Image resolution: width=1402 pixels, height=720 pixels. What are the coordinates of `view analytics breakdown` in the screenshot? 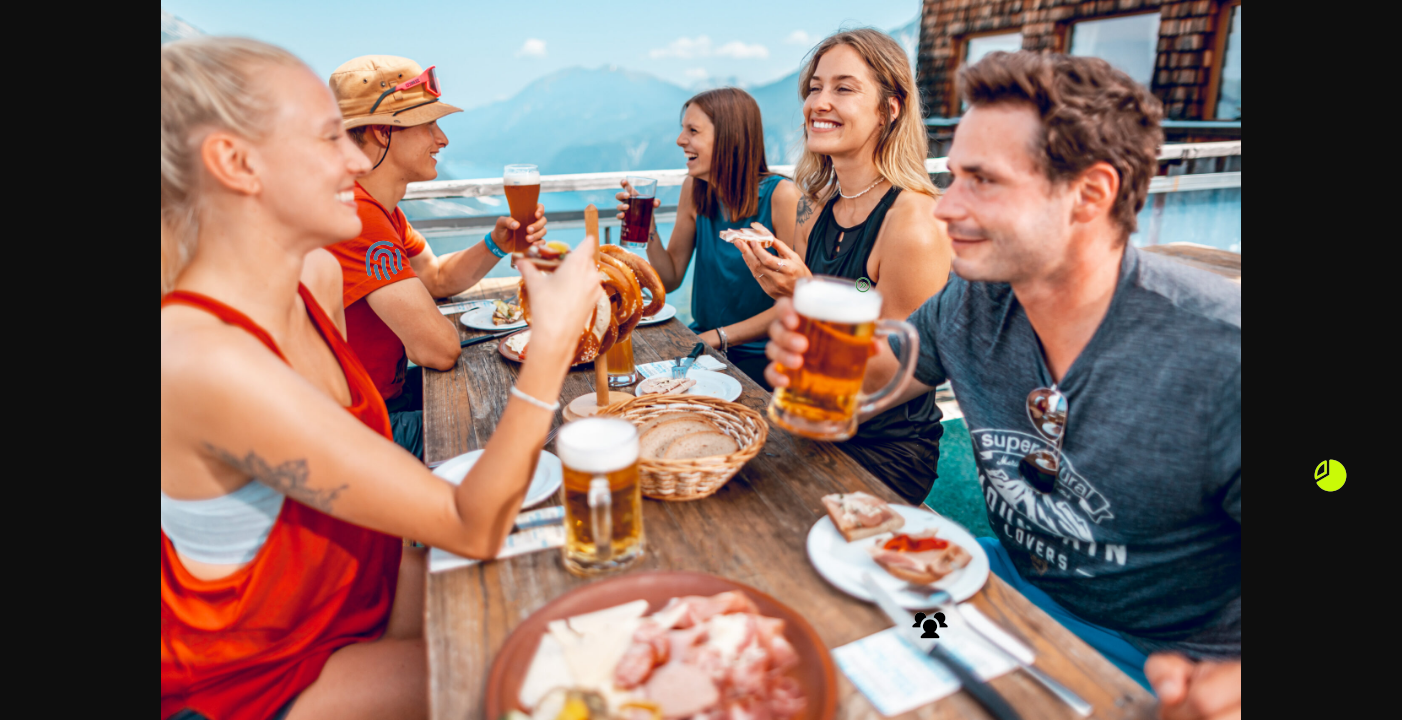 It's located at (1330, 475).